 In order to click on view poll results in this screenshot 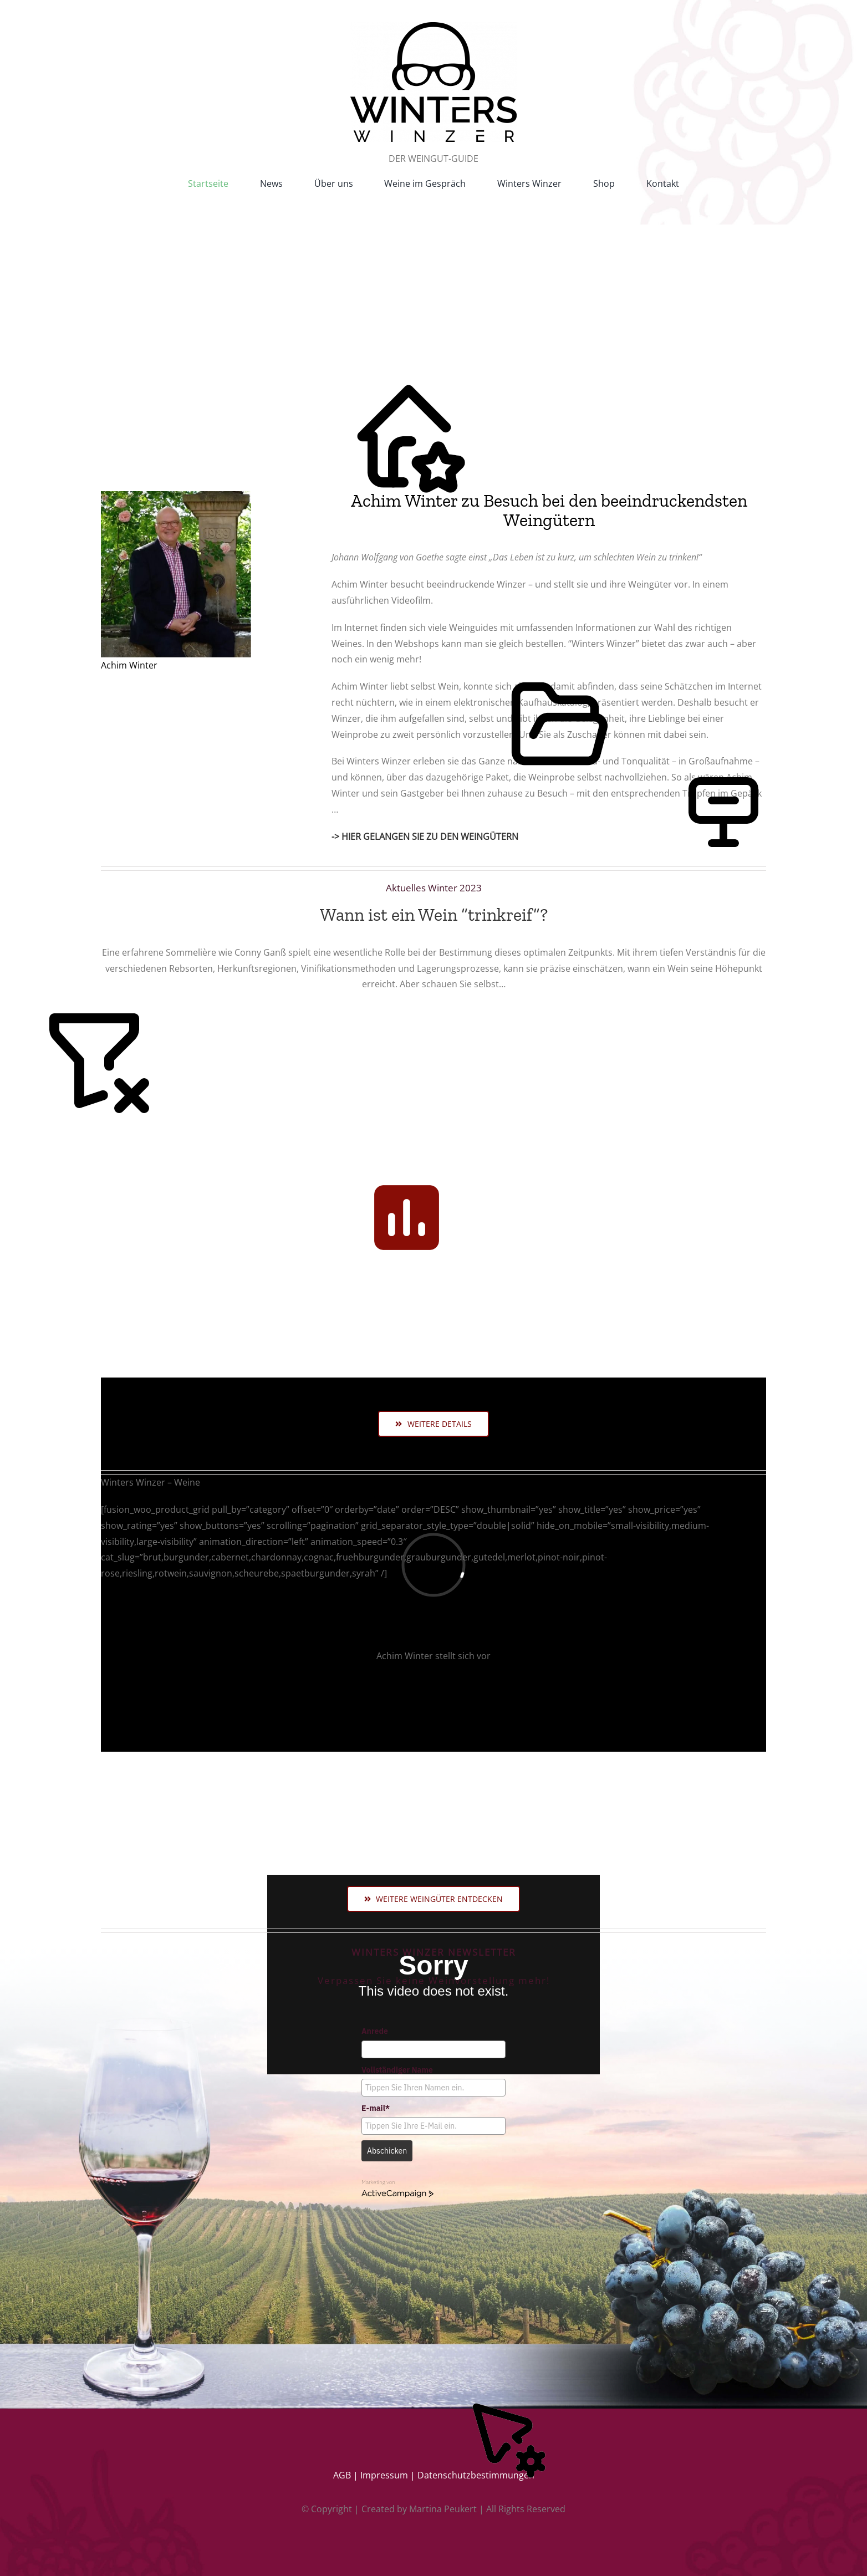, I will do `click(406, 1217)`.